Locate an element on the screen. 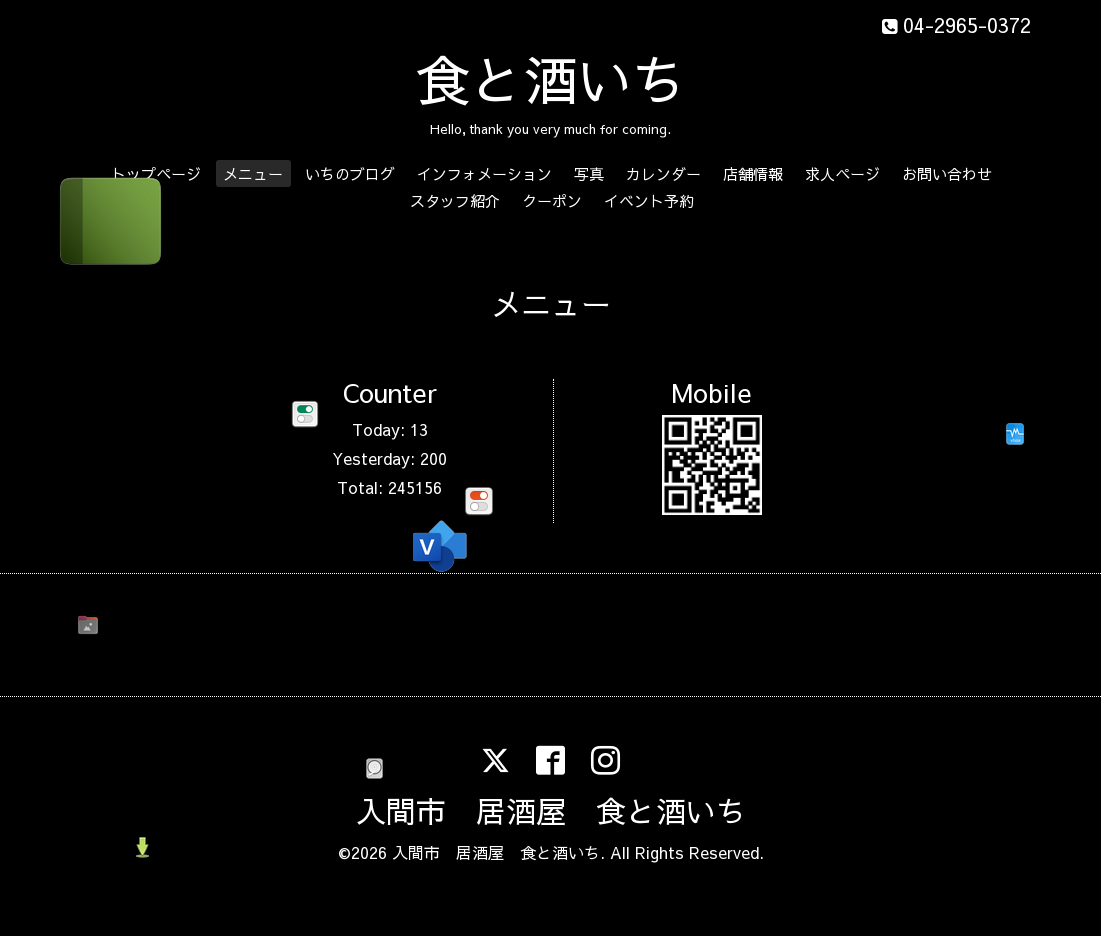 This screenshot has height=936, width=1101. open system tweaks or settings customization is located at coordinates (479, 501).